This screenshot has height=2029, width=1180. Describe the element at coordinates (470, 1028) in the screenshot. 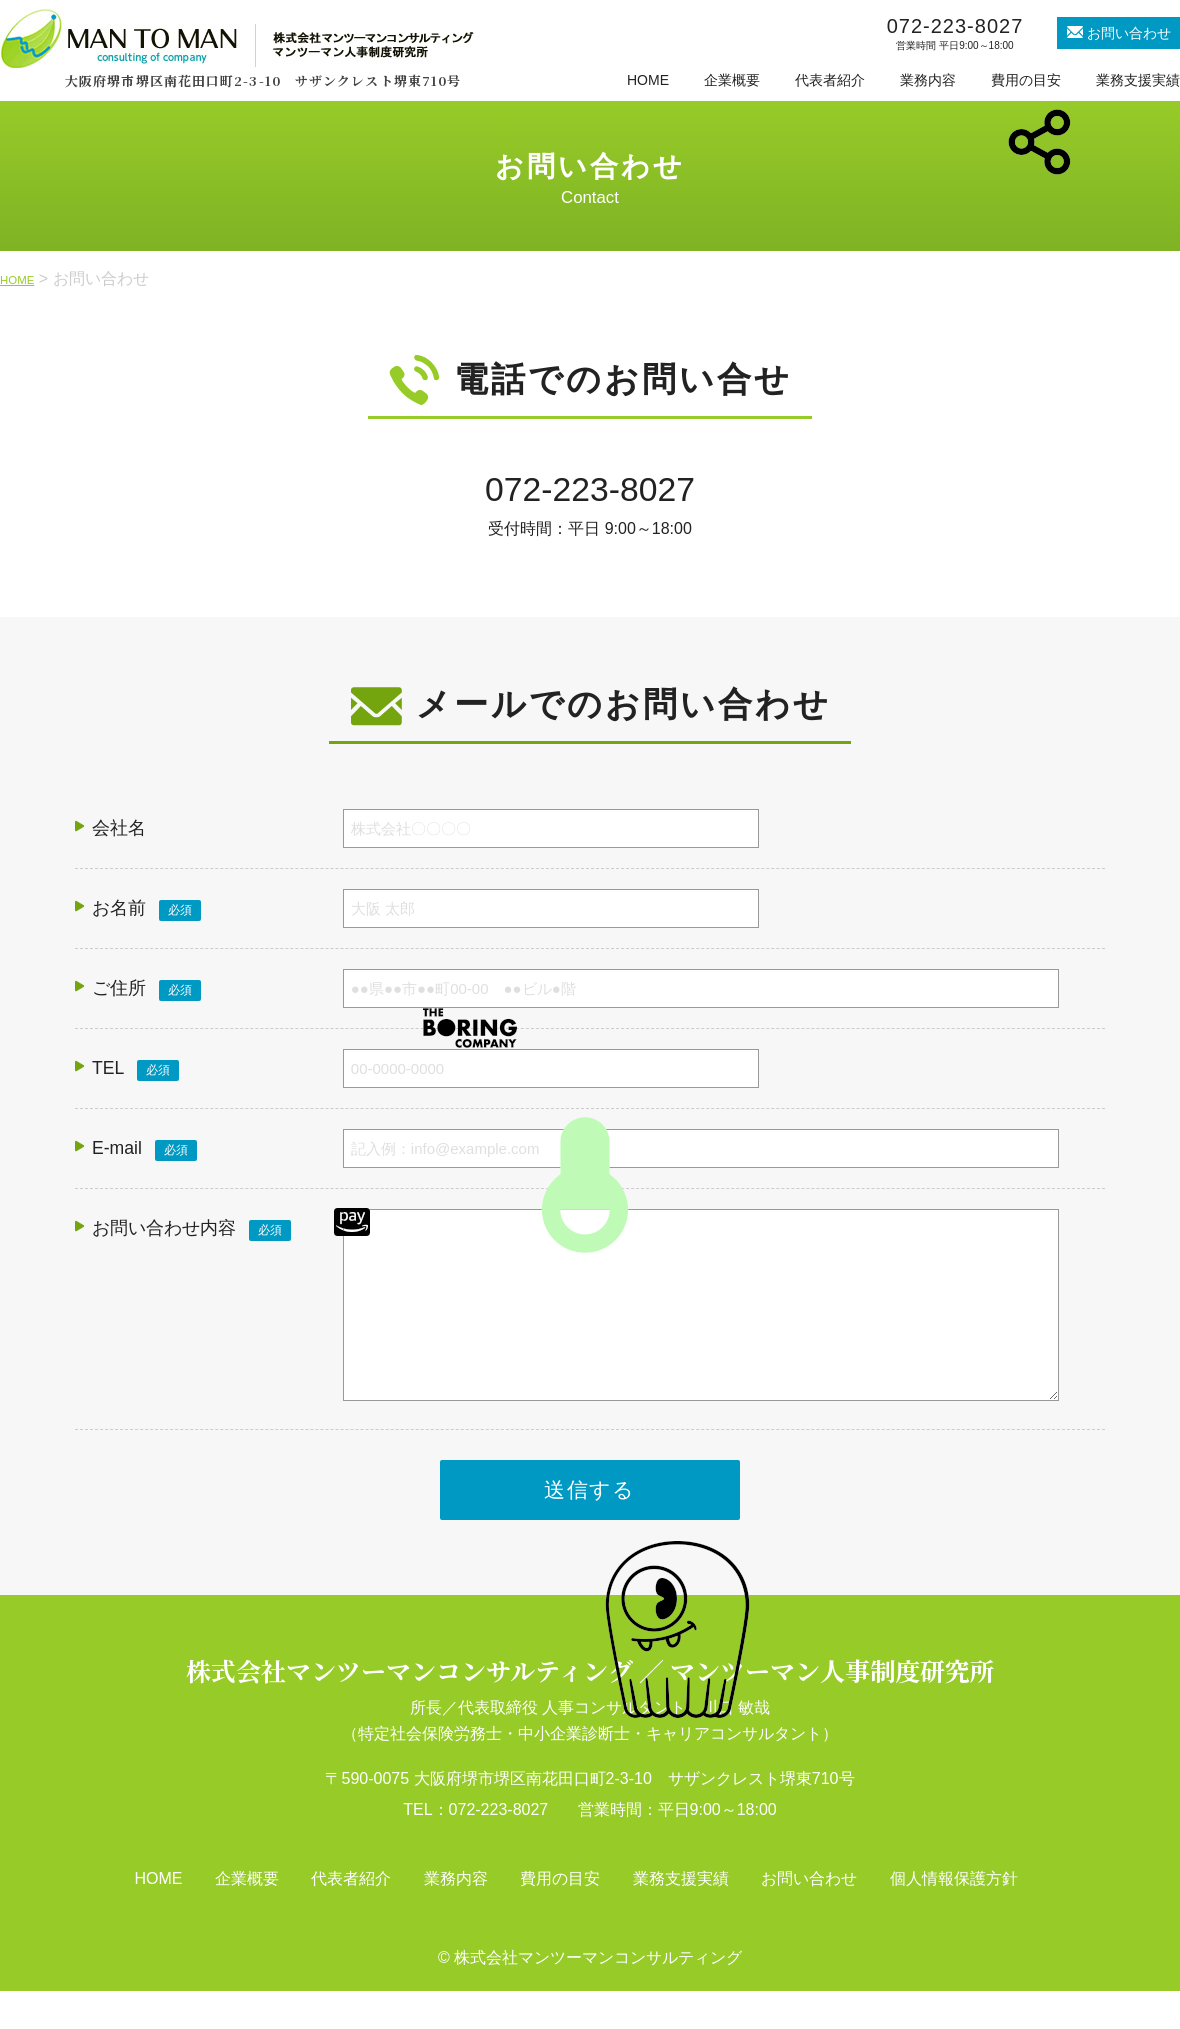

I see `the boring company logo` at that location.